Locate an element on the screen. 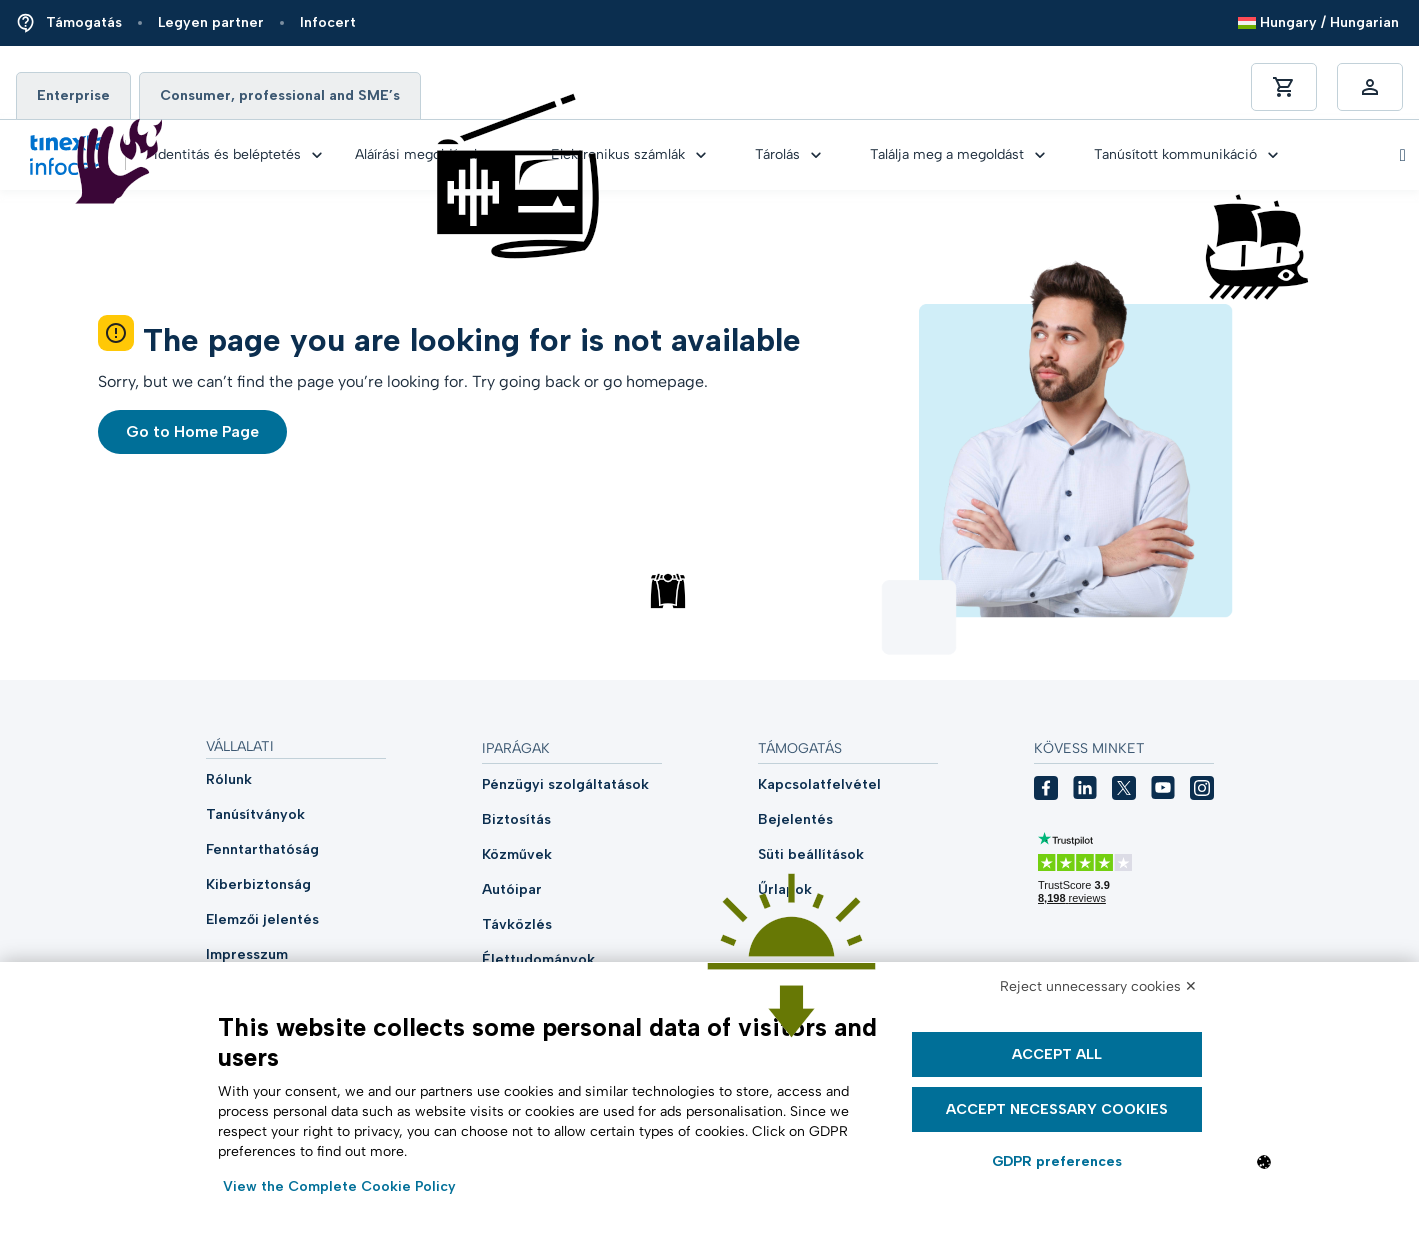 This screenshot has height=1244, width=1419. indicates sunset or evening time period is located at coordinates (791, 956).